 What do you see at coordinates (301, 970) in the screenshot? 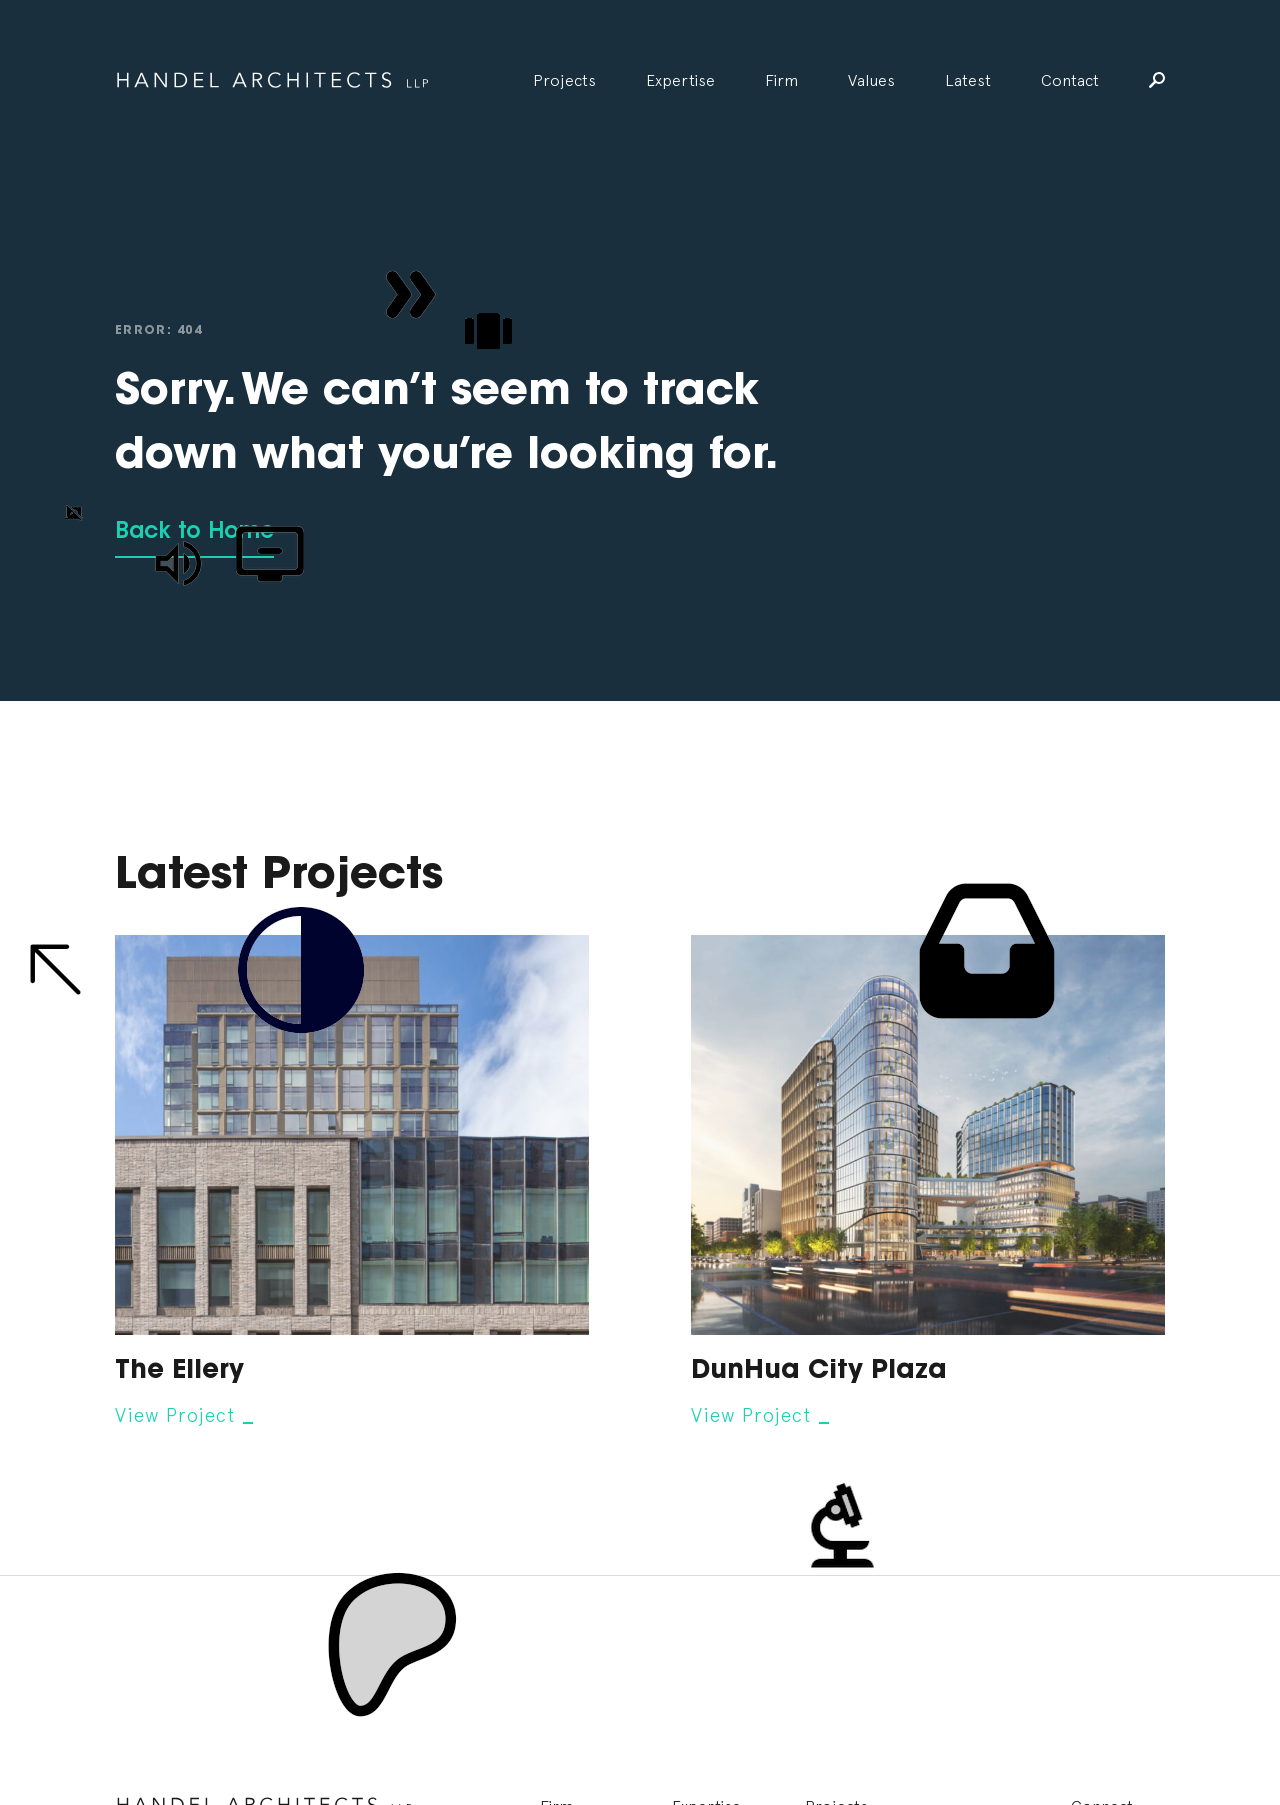
I see `adjust display contrast settings` at bounding box center [301, 970].